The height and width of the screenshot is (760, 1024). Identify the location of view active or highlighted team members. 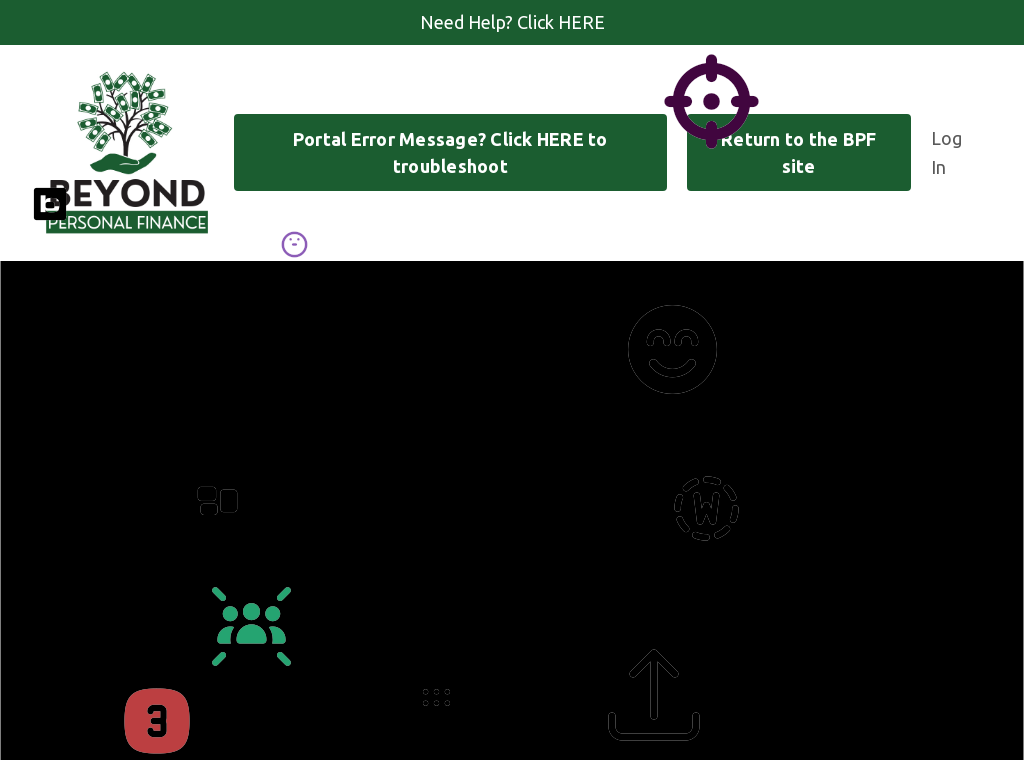
(251, 626).